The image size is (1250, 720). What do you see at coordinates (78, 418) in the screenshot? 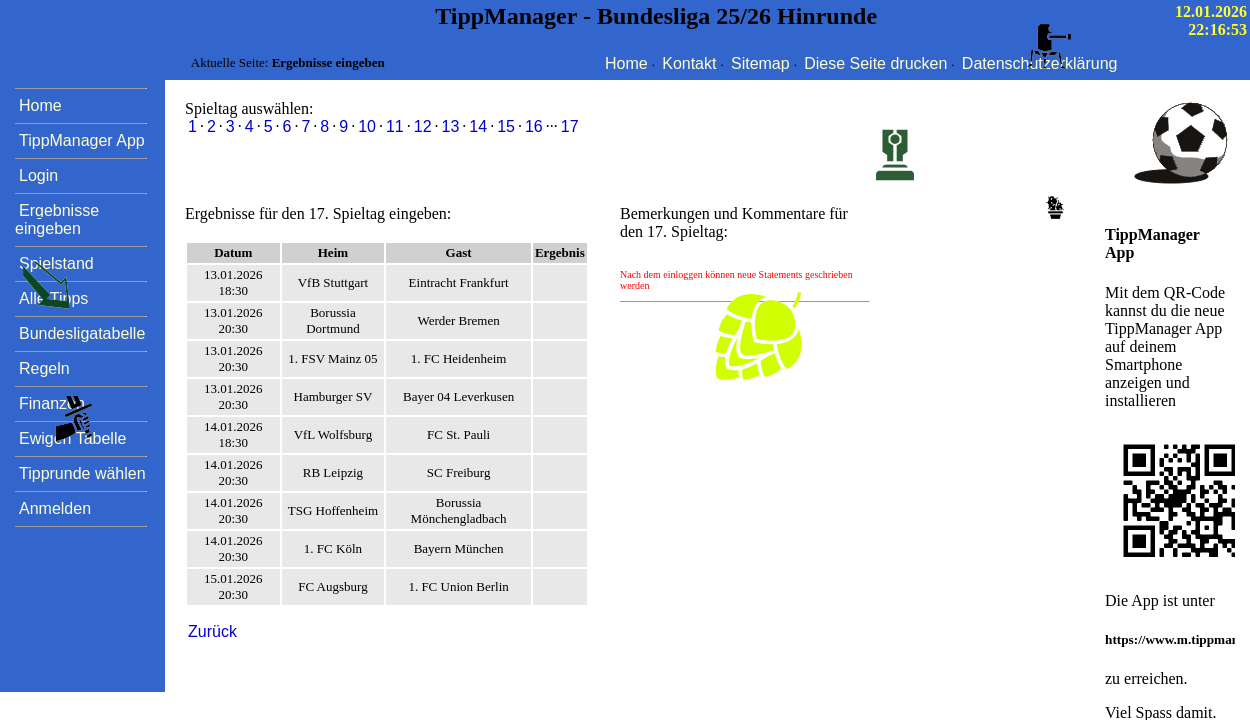
I see `initiate attack or combat action` at bounding box center [78, 418].